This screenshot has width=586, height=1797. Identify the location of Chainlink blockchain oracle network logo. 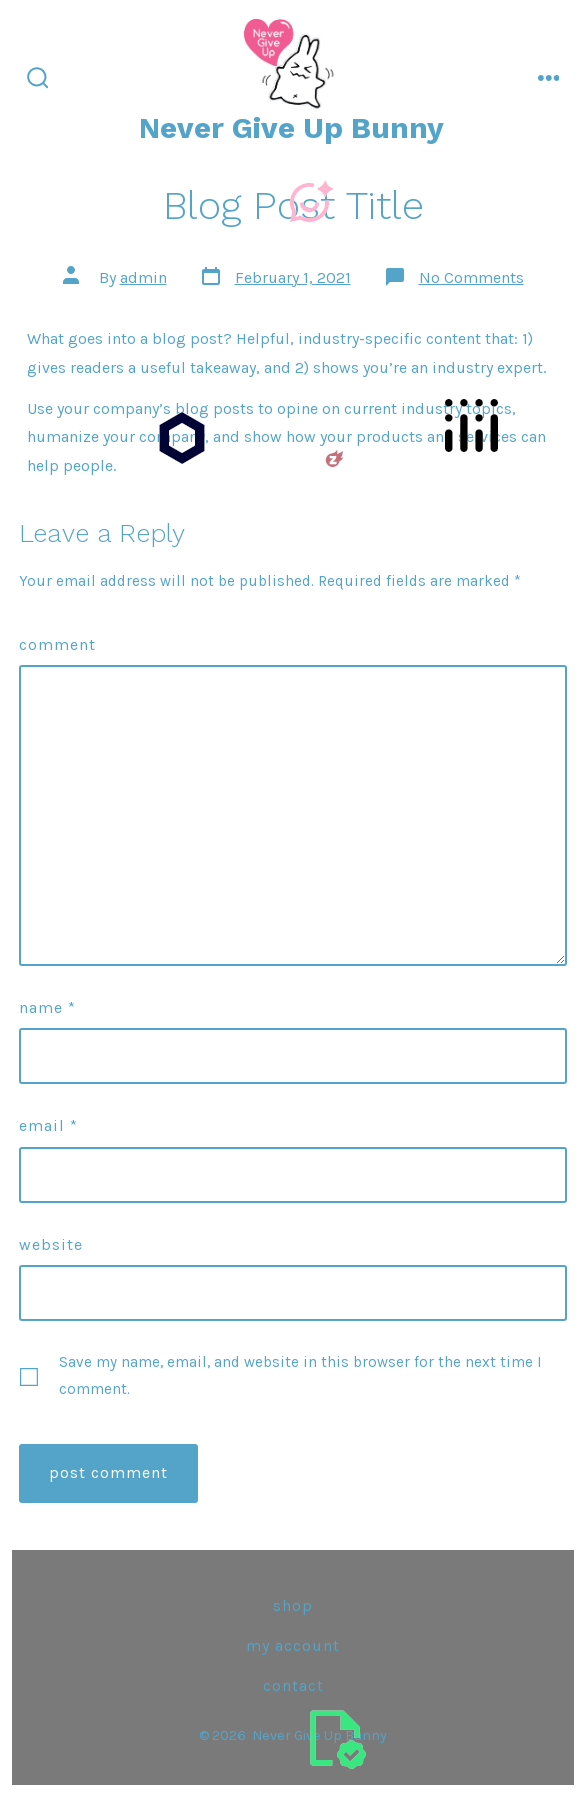
(182, 438).